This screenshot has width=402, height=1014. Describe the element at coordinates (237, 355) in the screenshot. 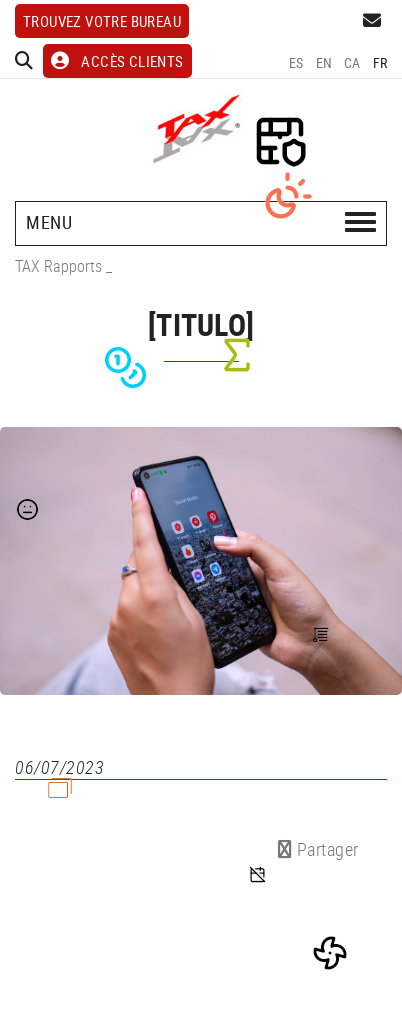

I see `calculate sum or total` at that location.